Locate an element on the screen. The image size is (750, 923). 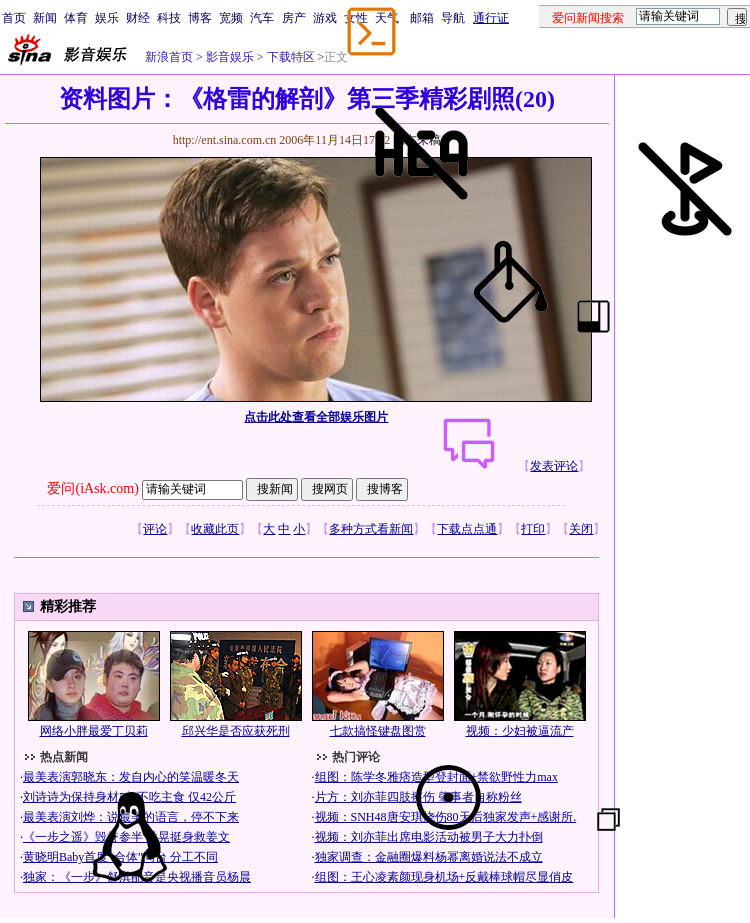
restore window to previous size is located at coordinates (607, 818).